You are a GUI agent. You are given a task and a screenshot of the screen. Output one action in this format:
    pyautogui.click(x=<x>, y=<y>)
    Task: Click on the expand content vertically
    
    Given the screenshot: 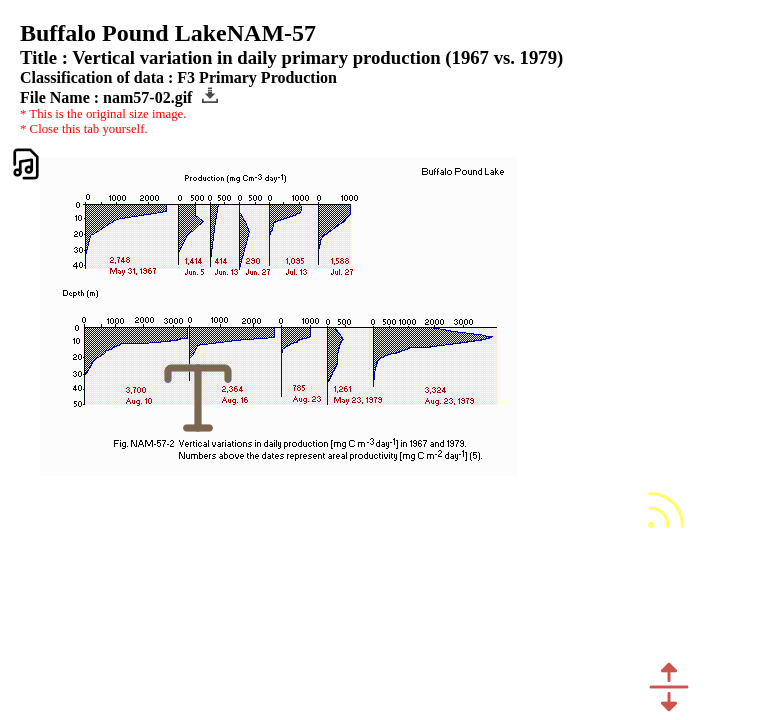 What is the action you would take?
    pyautogui.click(x=669, y=687)
    